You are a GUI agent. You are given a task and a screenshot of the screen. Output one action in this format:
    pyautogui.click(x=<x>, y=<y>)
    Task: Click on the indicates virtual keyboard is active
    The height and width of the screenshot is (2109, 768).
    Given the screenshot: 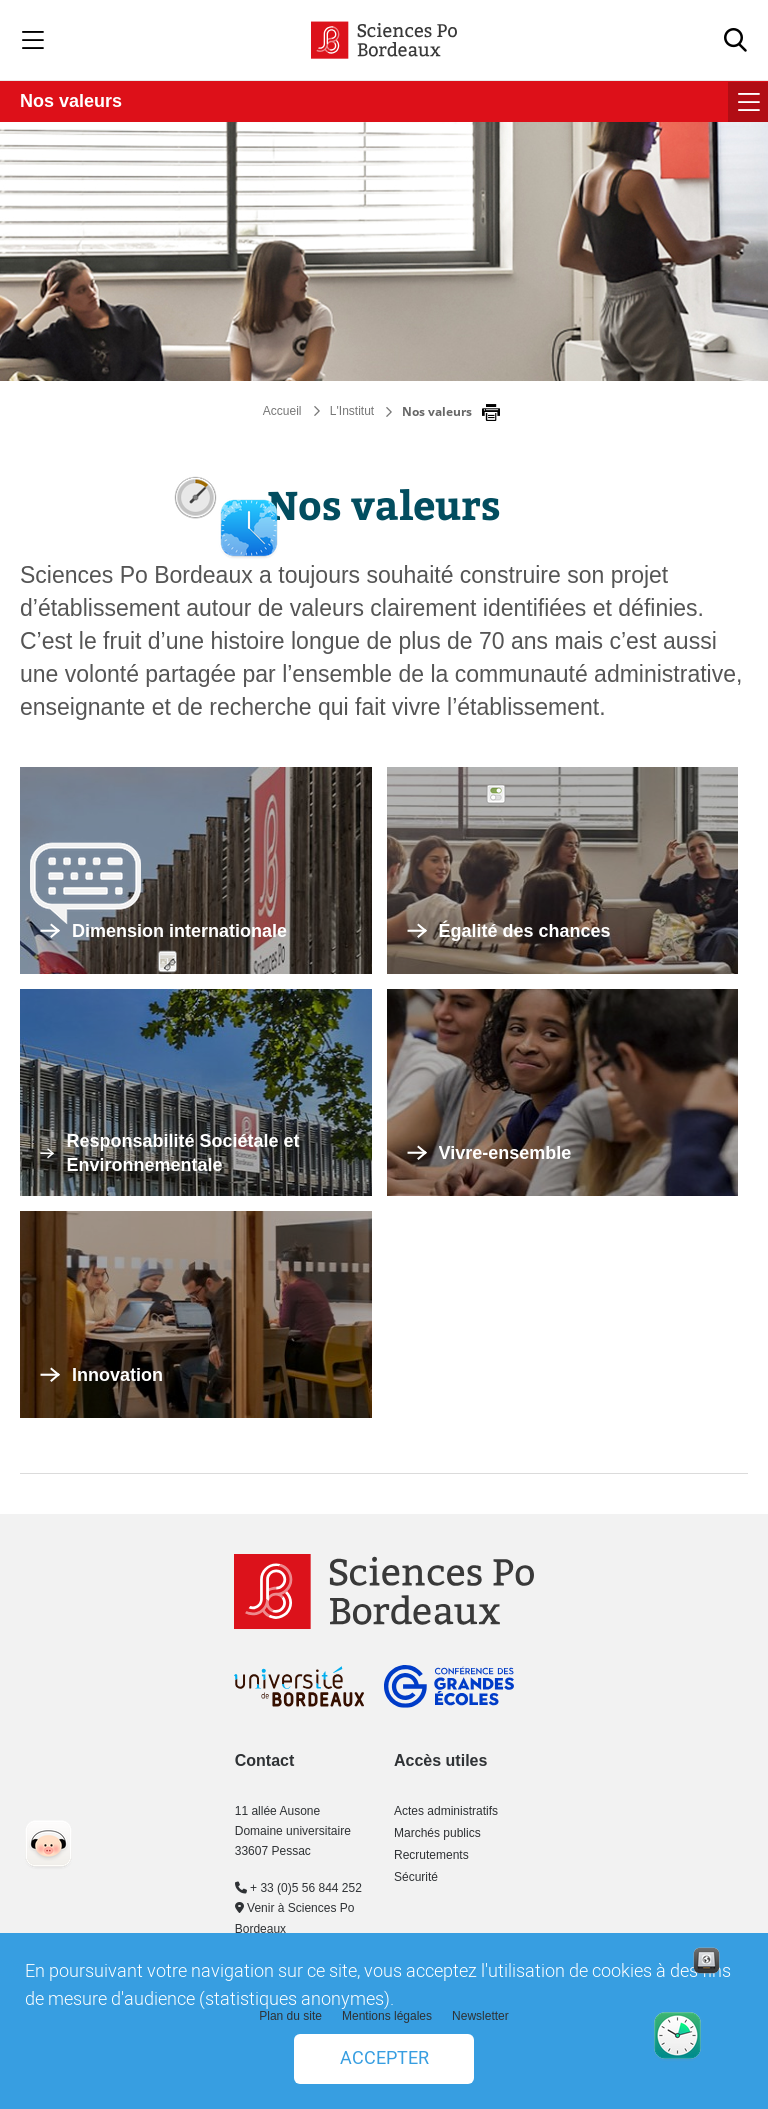 What is the action you would take?
    pyautogui.click(x=85, y=883)
    